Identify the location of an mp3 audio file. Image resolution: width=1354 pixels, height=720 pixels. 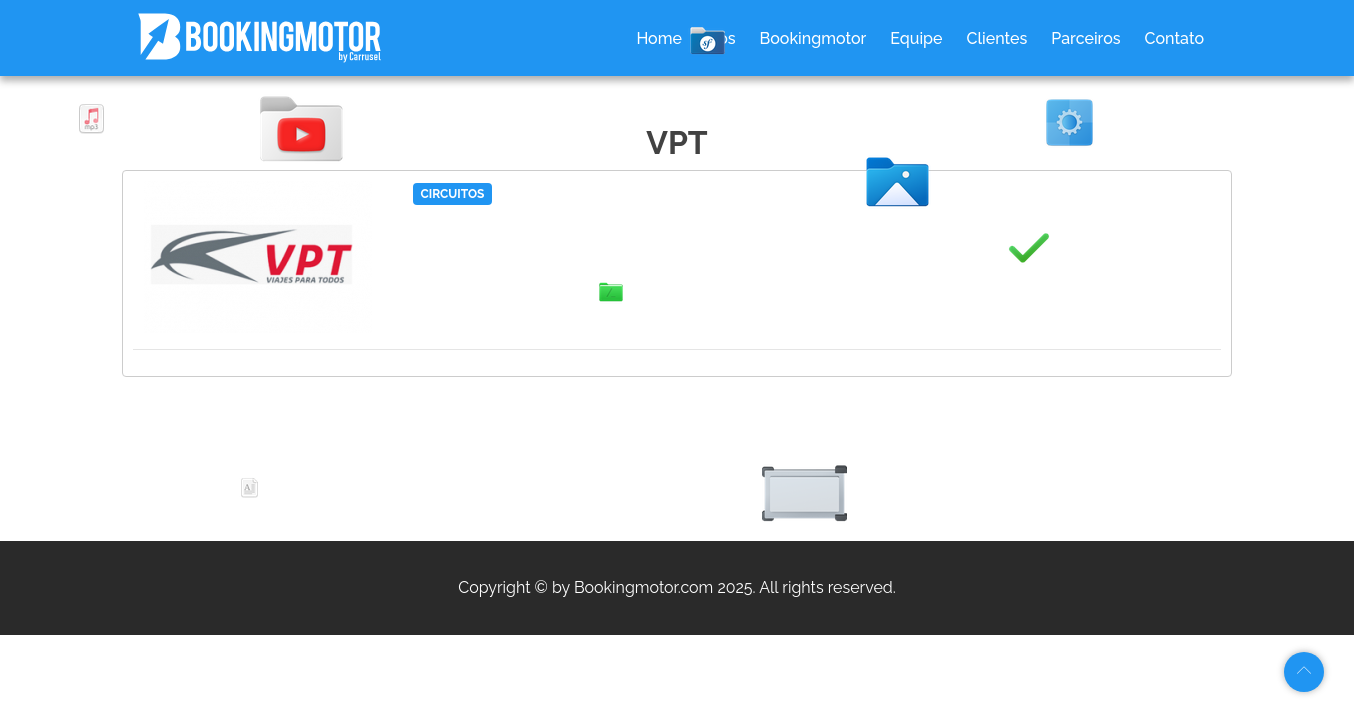
(91, 118).